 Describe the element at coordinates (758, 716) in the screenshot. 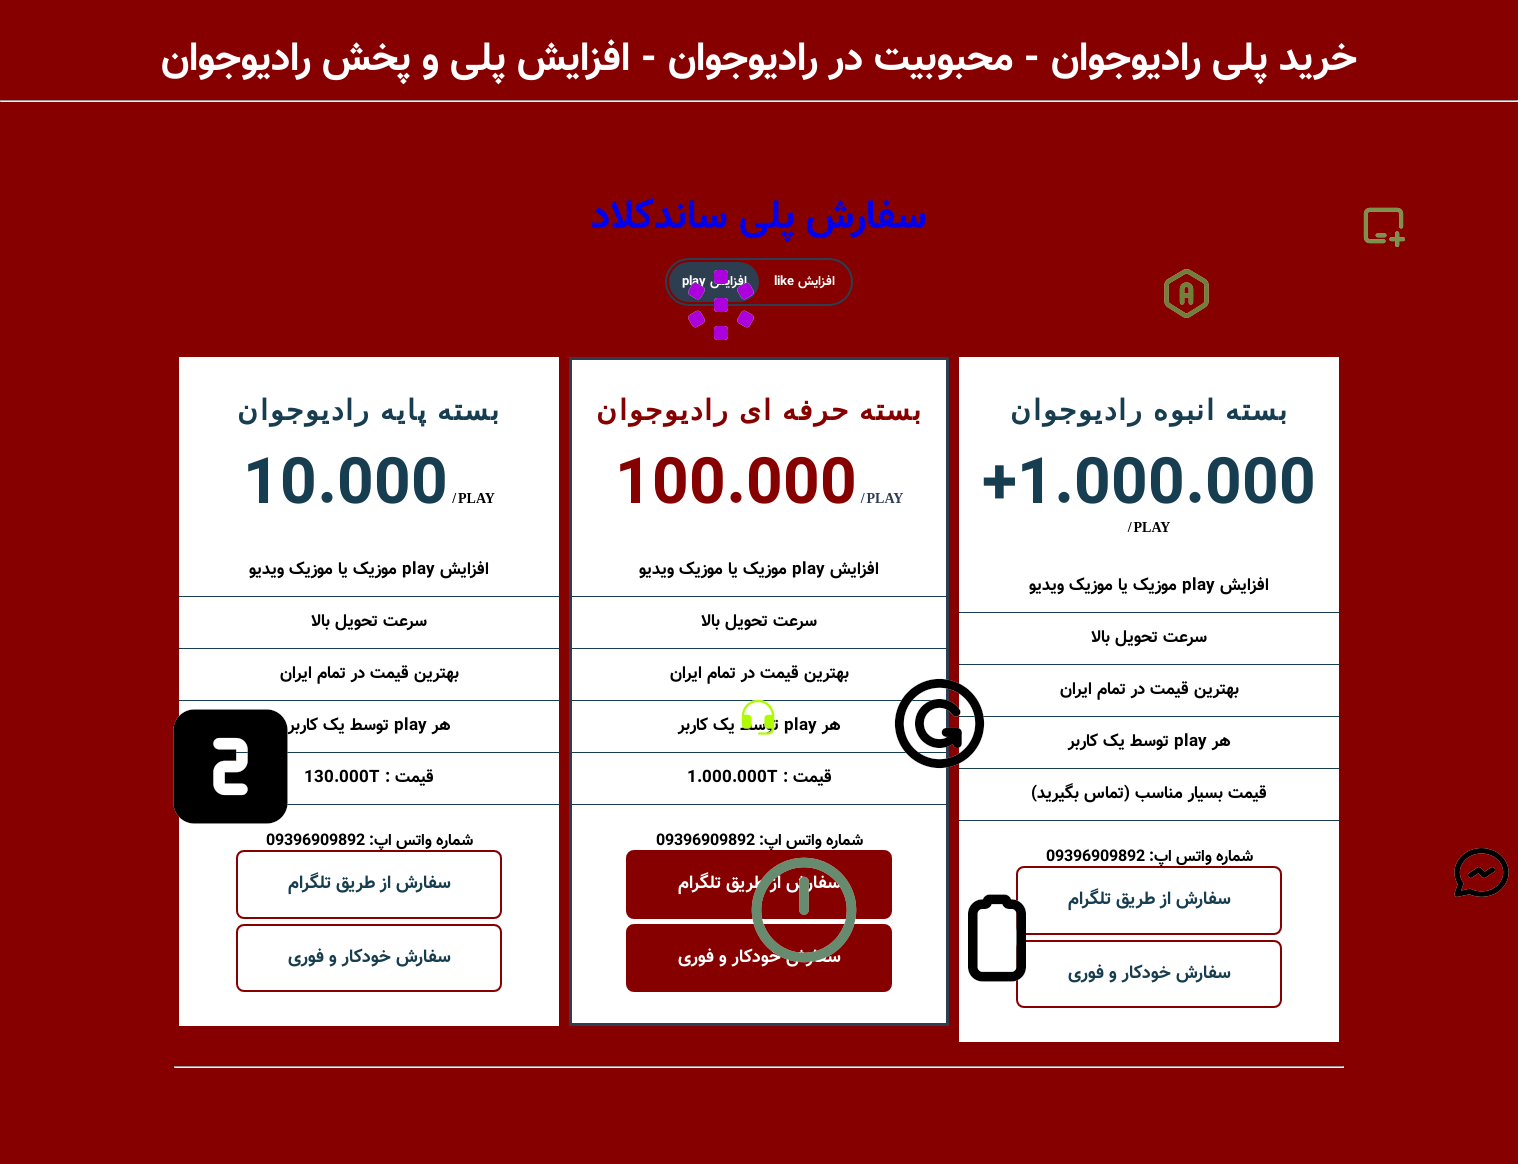

I see `contact customer support` at that location.